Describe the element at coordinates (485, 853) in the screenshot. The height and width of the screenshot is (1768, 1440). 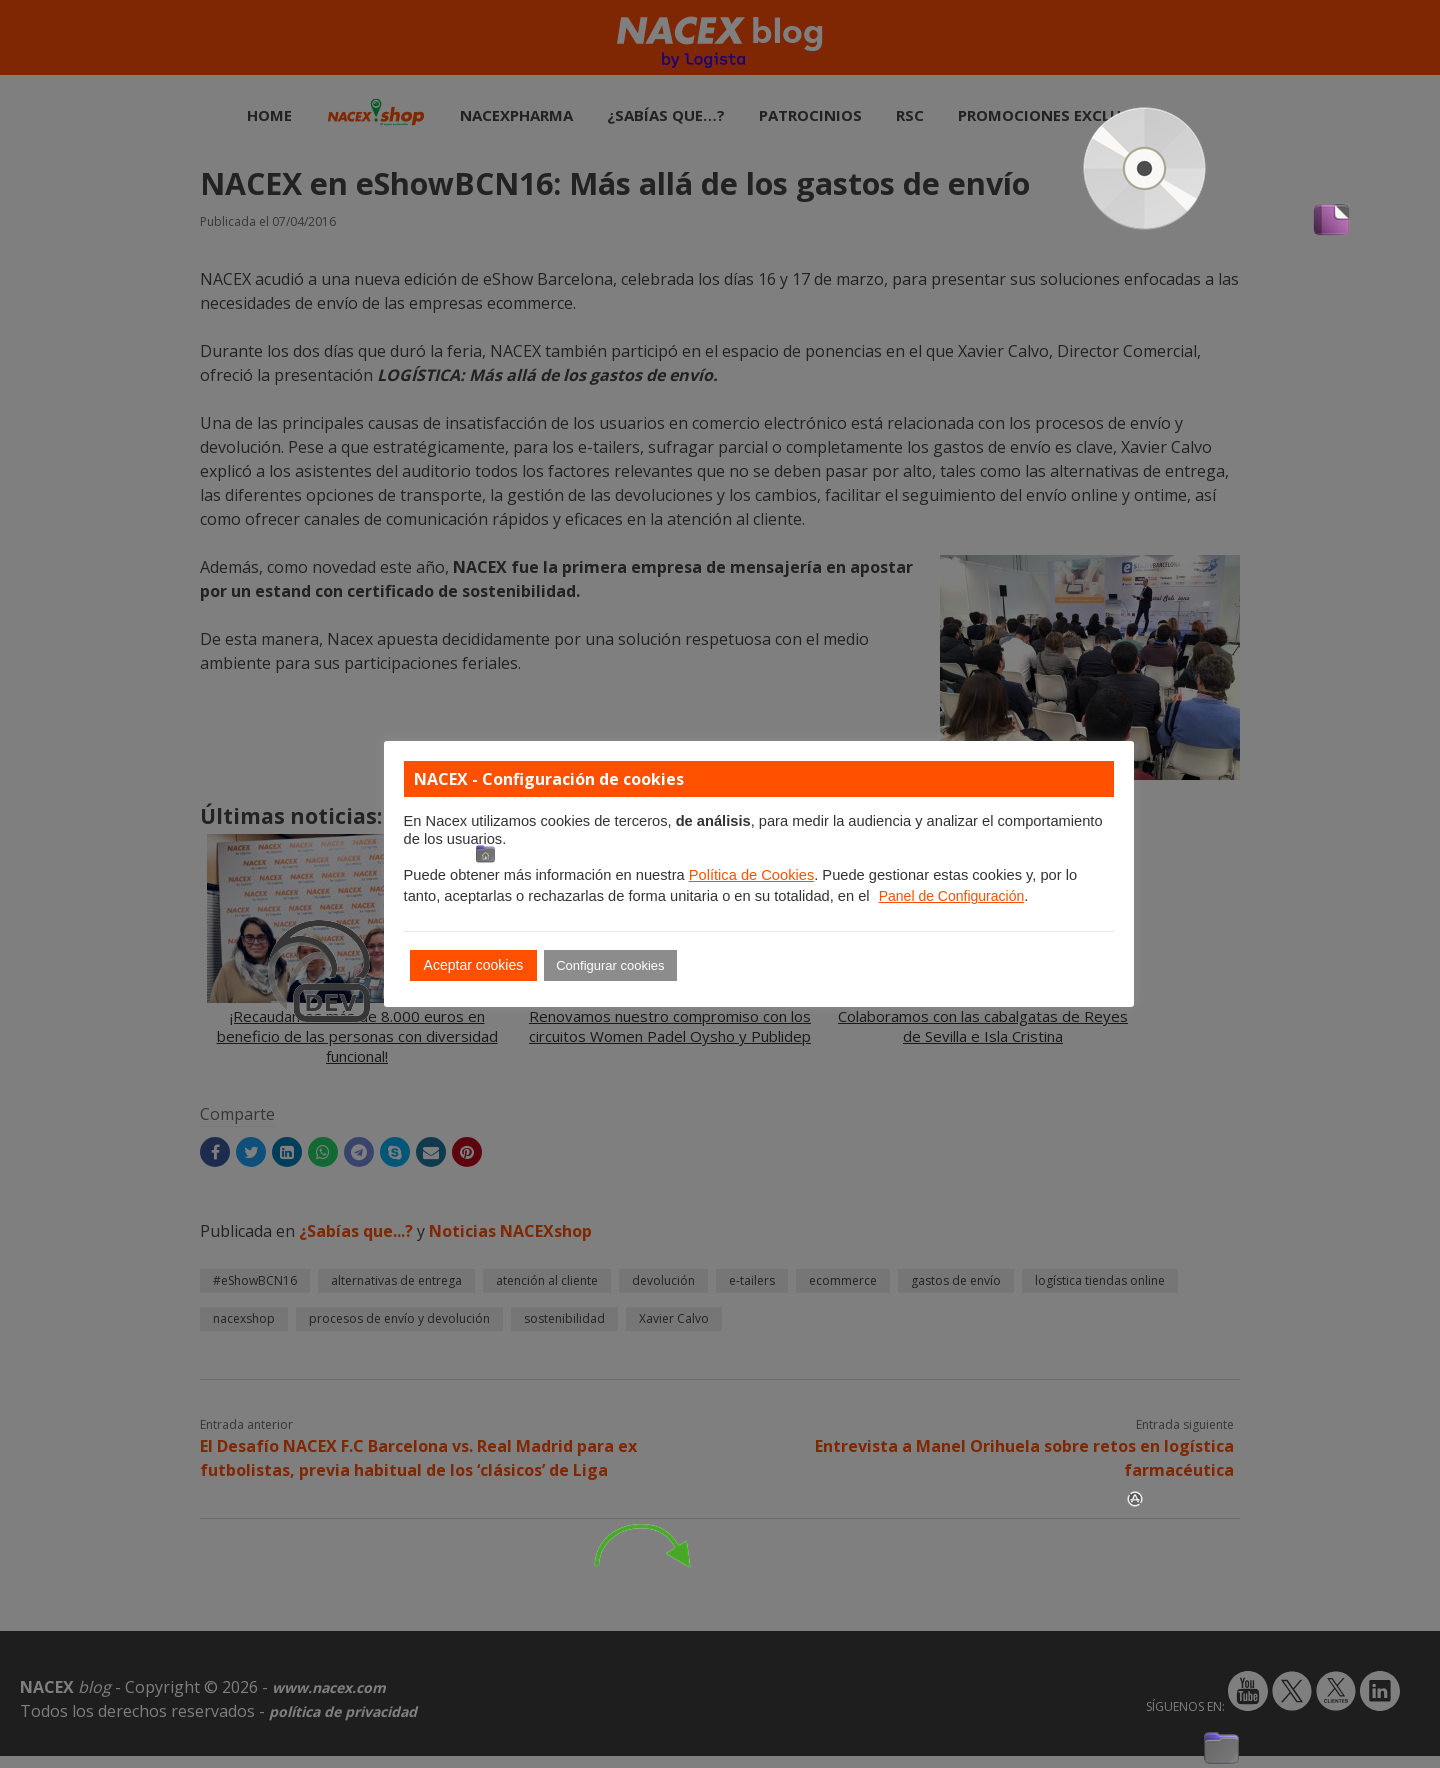
I see `access your home folder` at that location.